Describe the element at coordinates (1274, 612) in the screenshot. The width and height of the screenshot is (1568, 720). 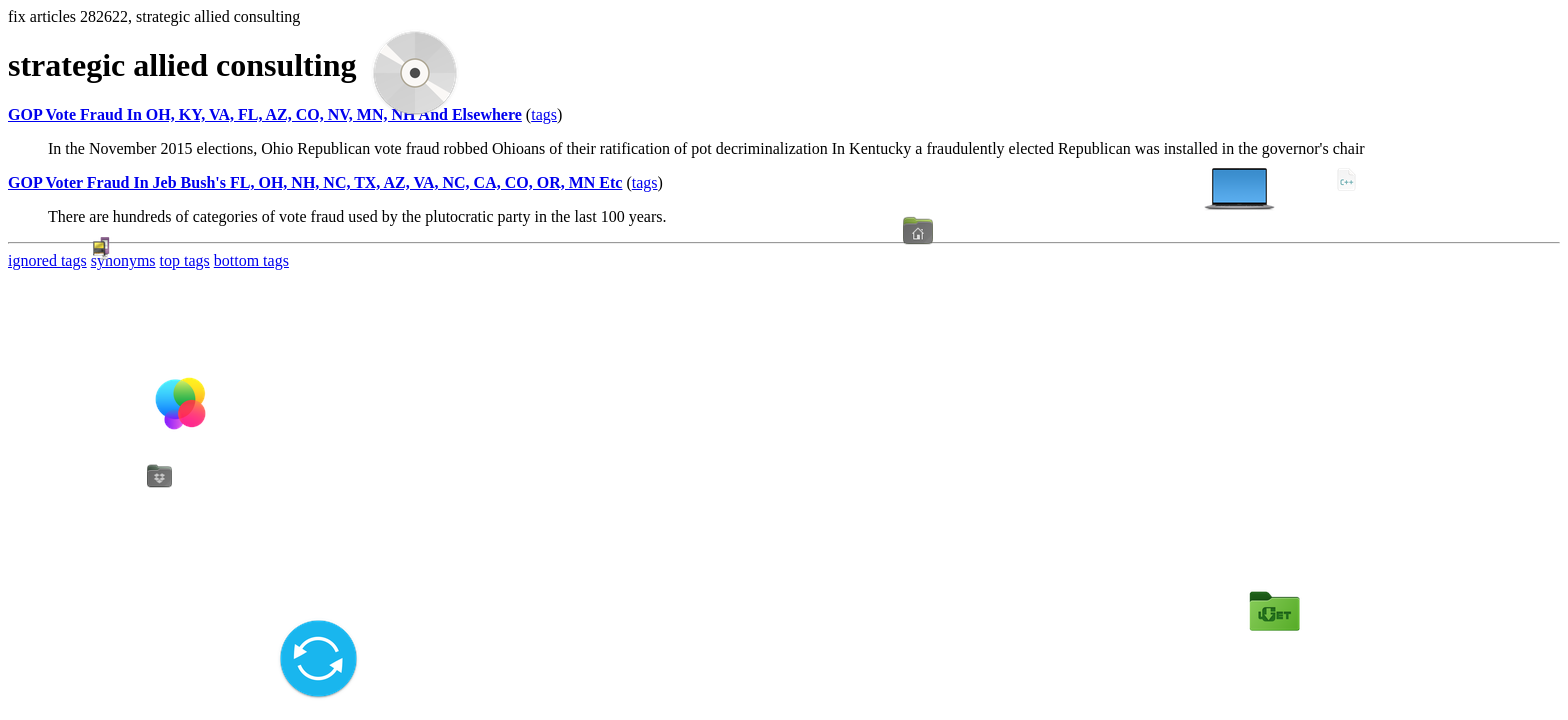
I see `open uGet download manager folder` at that location.